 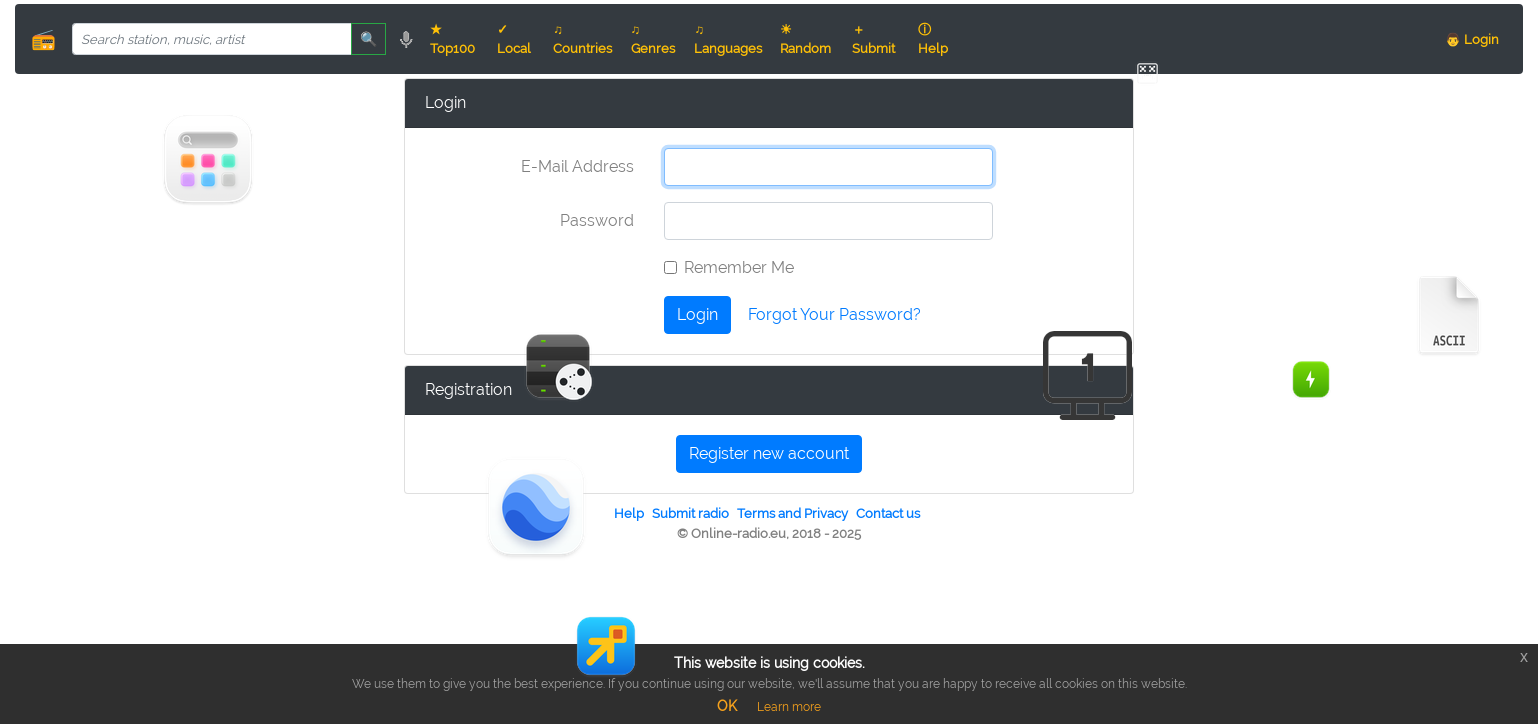 I want to click on configure network server sharing settings, so click(x=558, y=366).